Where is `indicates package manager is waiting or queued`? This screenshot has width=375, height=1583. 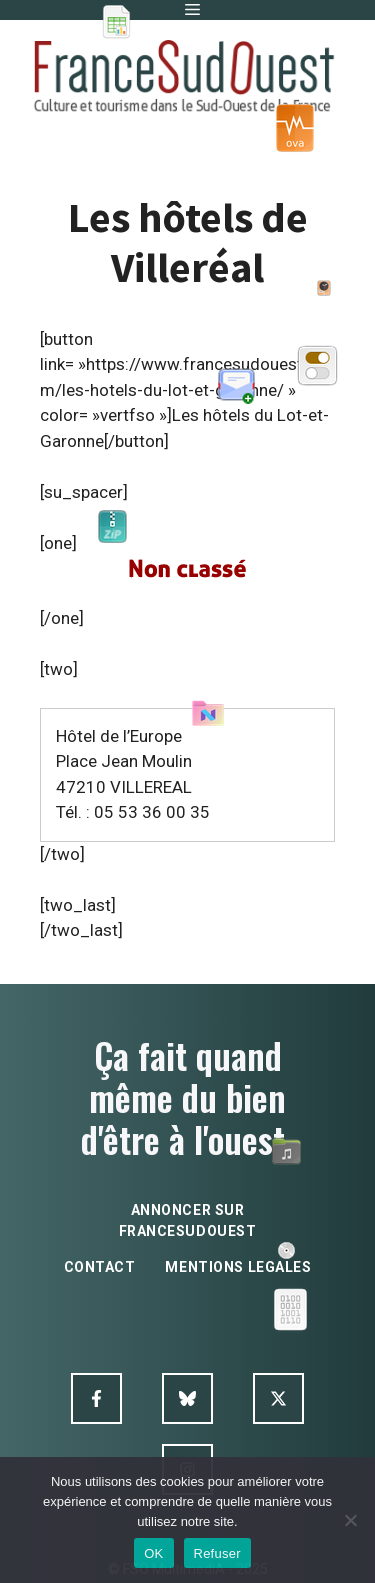
indicates package manager is waiting or queued is located at coordinates (324, 288).